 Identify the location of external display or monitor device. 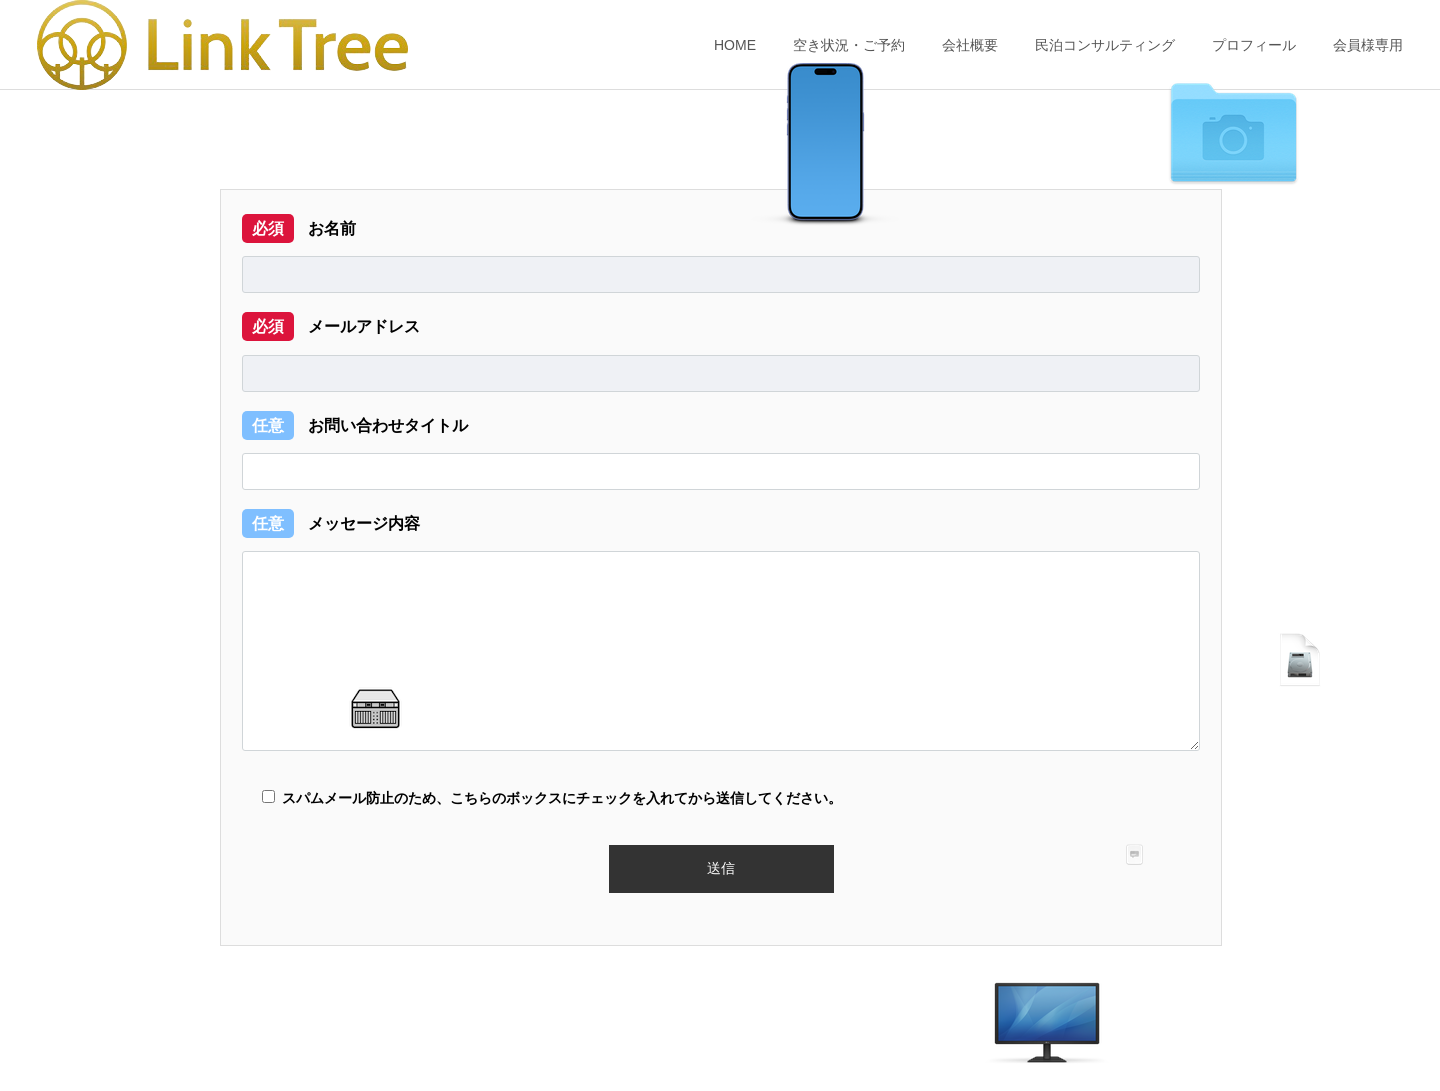
(1047, 1001).